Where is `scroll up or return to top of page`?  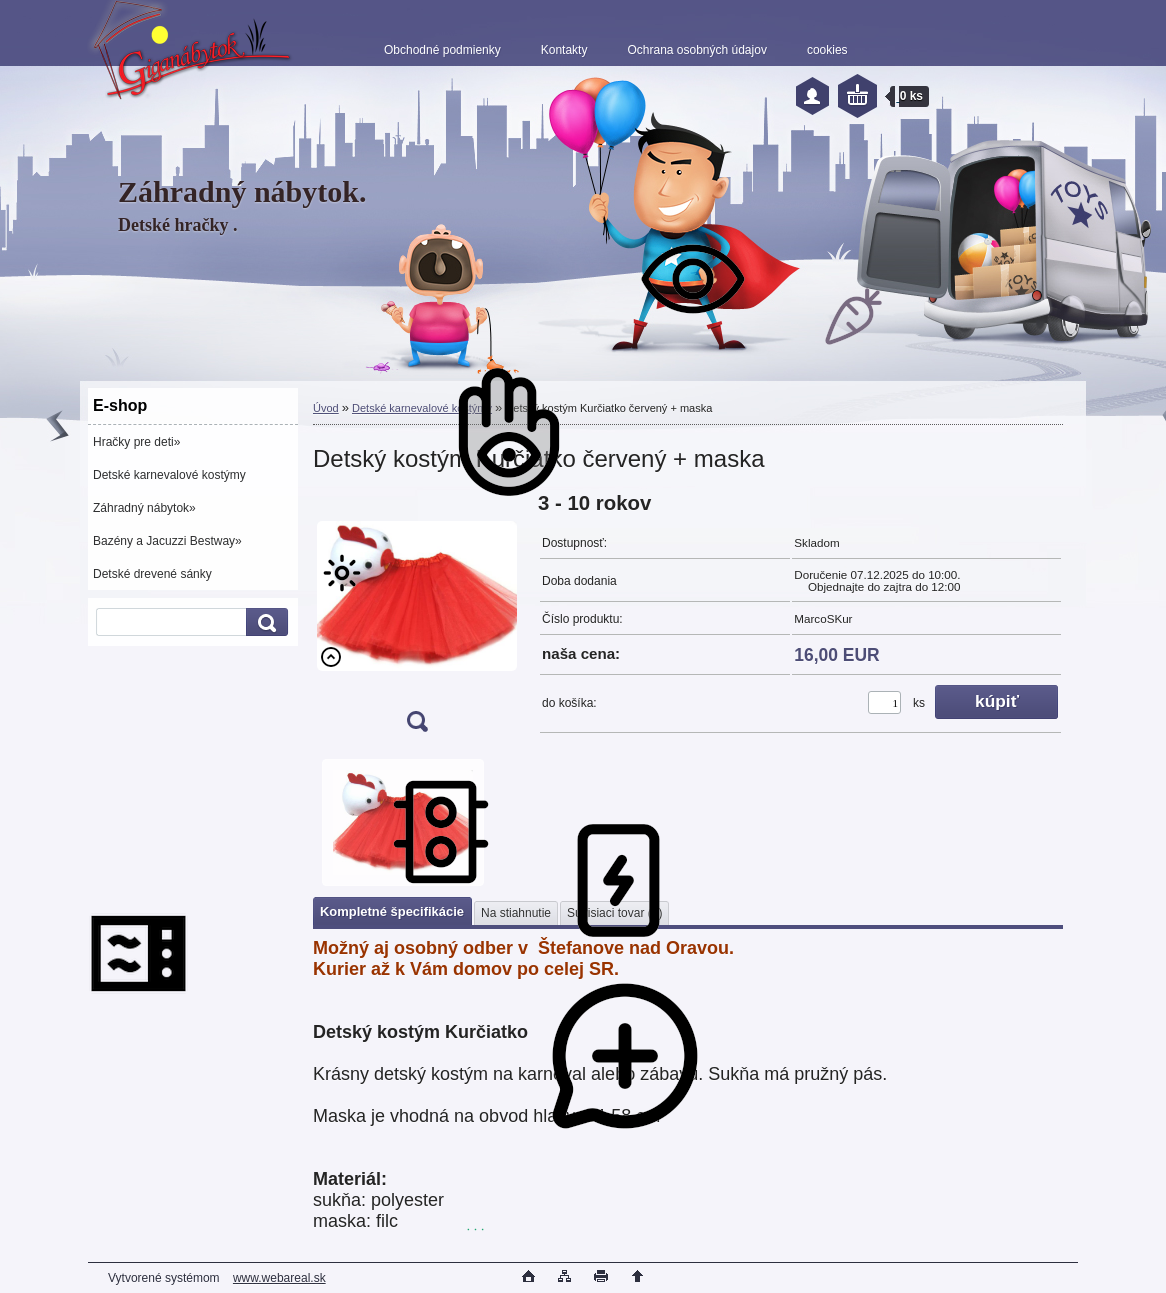
scroll up or return to top of page is located at coordinates (331, 657).